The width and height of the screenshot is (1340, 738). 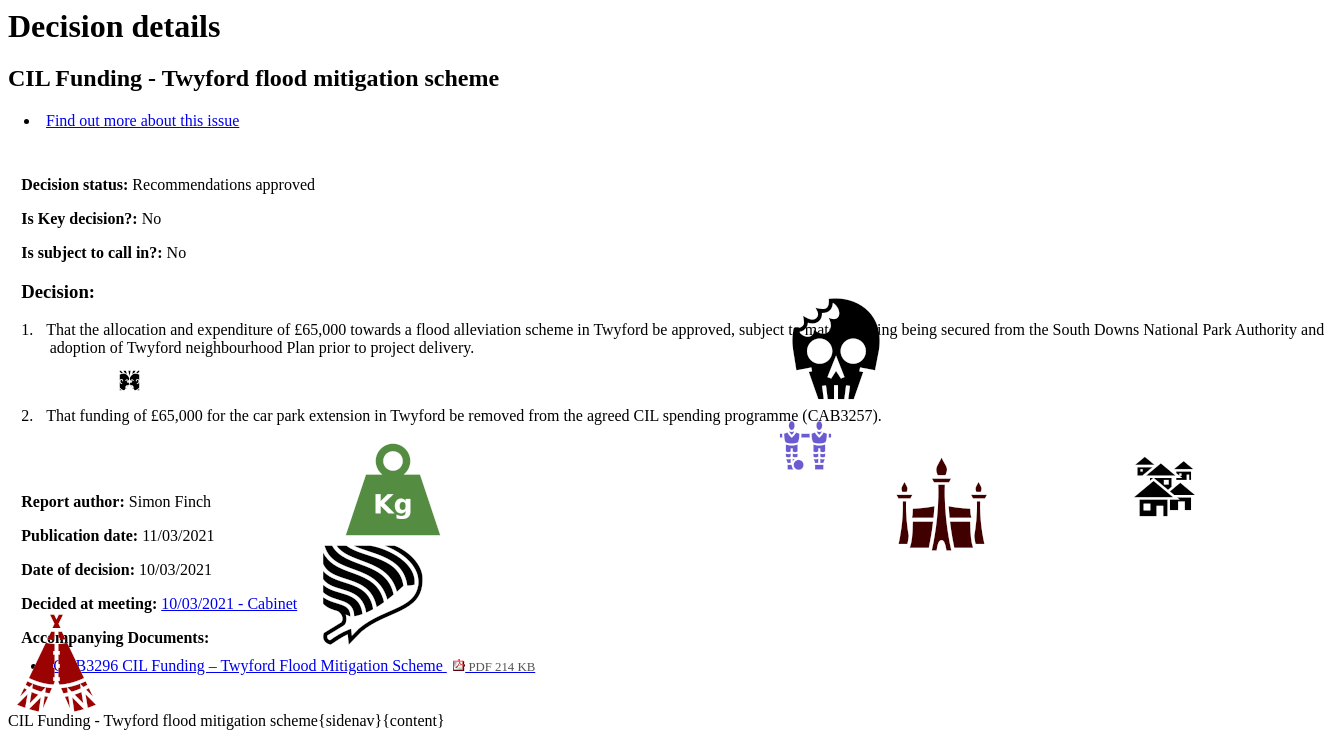 What do you see at coordinates (129, 380) in the screenshot?
I see `indicates a versus or battle mode` at bounding box center [129, 380].